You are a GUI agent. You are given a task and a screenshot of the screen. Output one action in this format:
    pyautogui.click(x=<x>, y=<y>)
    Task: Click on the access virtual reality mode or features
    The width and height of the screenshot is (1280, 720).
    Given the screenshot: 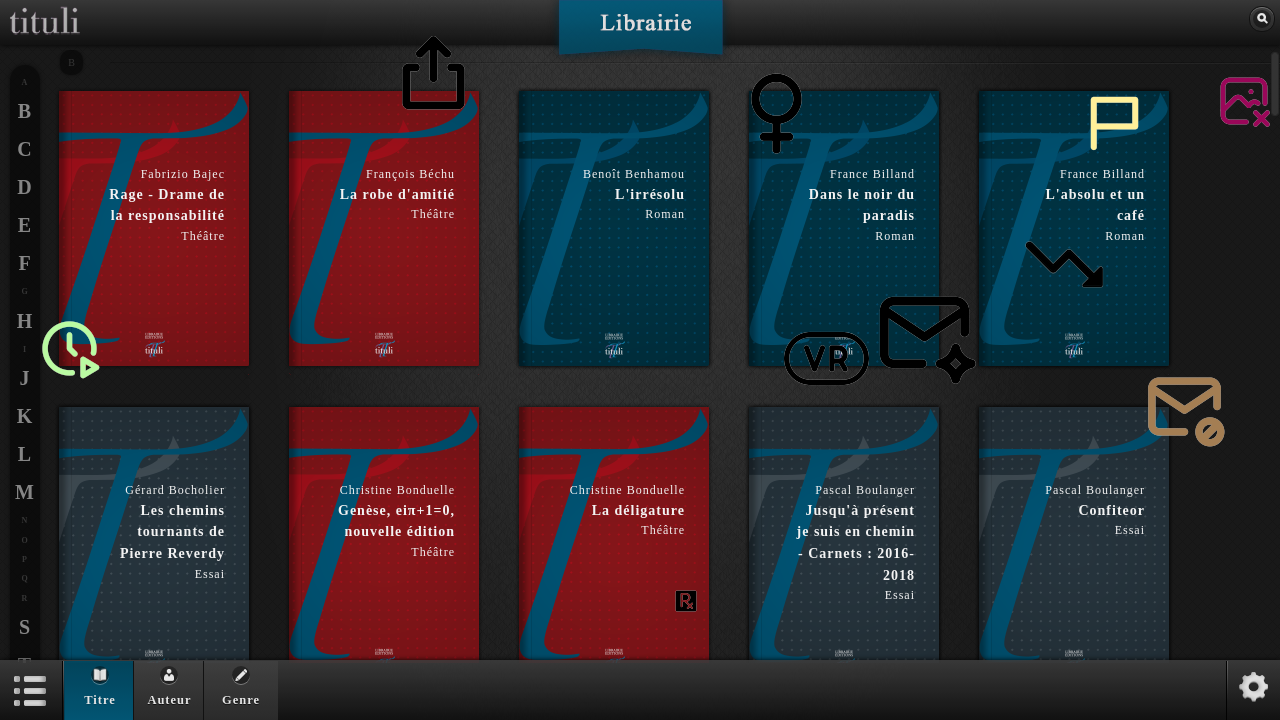 What is the action you would take?
    pyautogui.click(x=826, y=358)
    